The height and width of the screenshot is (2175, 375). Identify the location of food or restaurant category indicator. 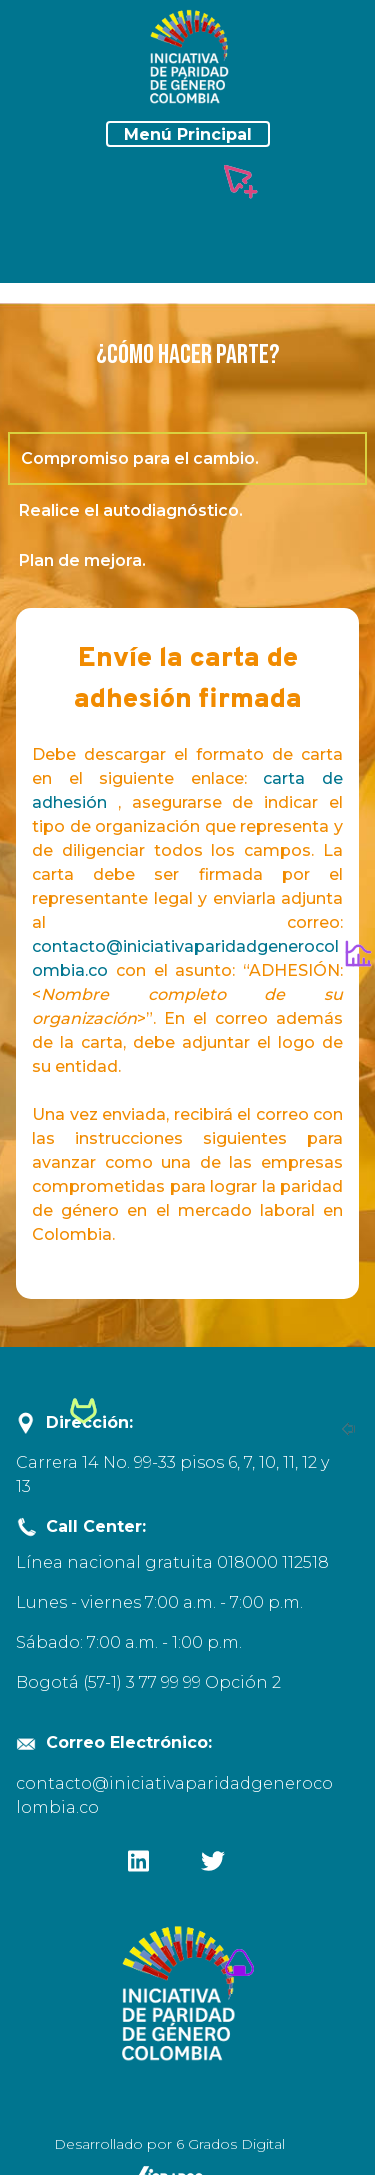
(239, 1962).